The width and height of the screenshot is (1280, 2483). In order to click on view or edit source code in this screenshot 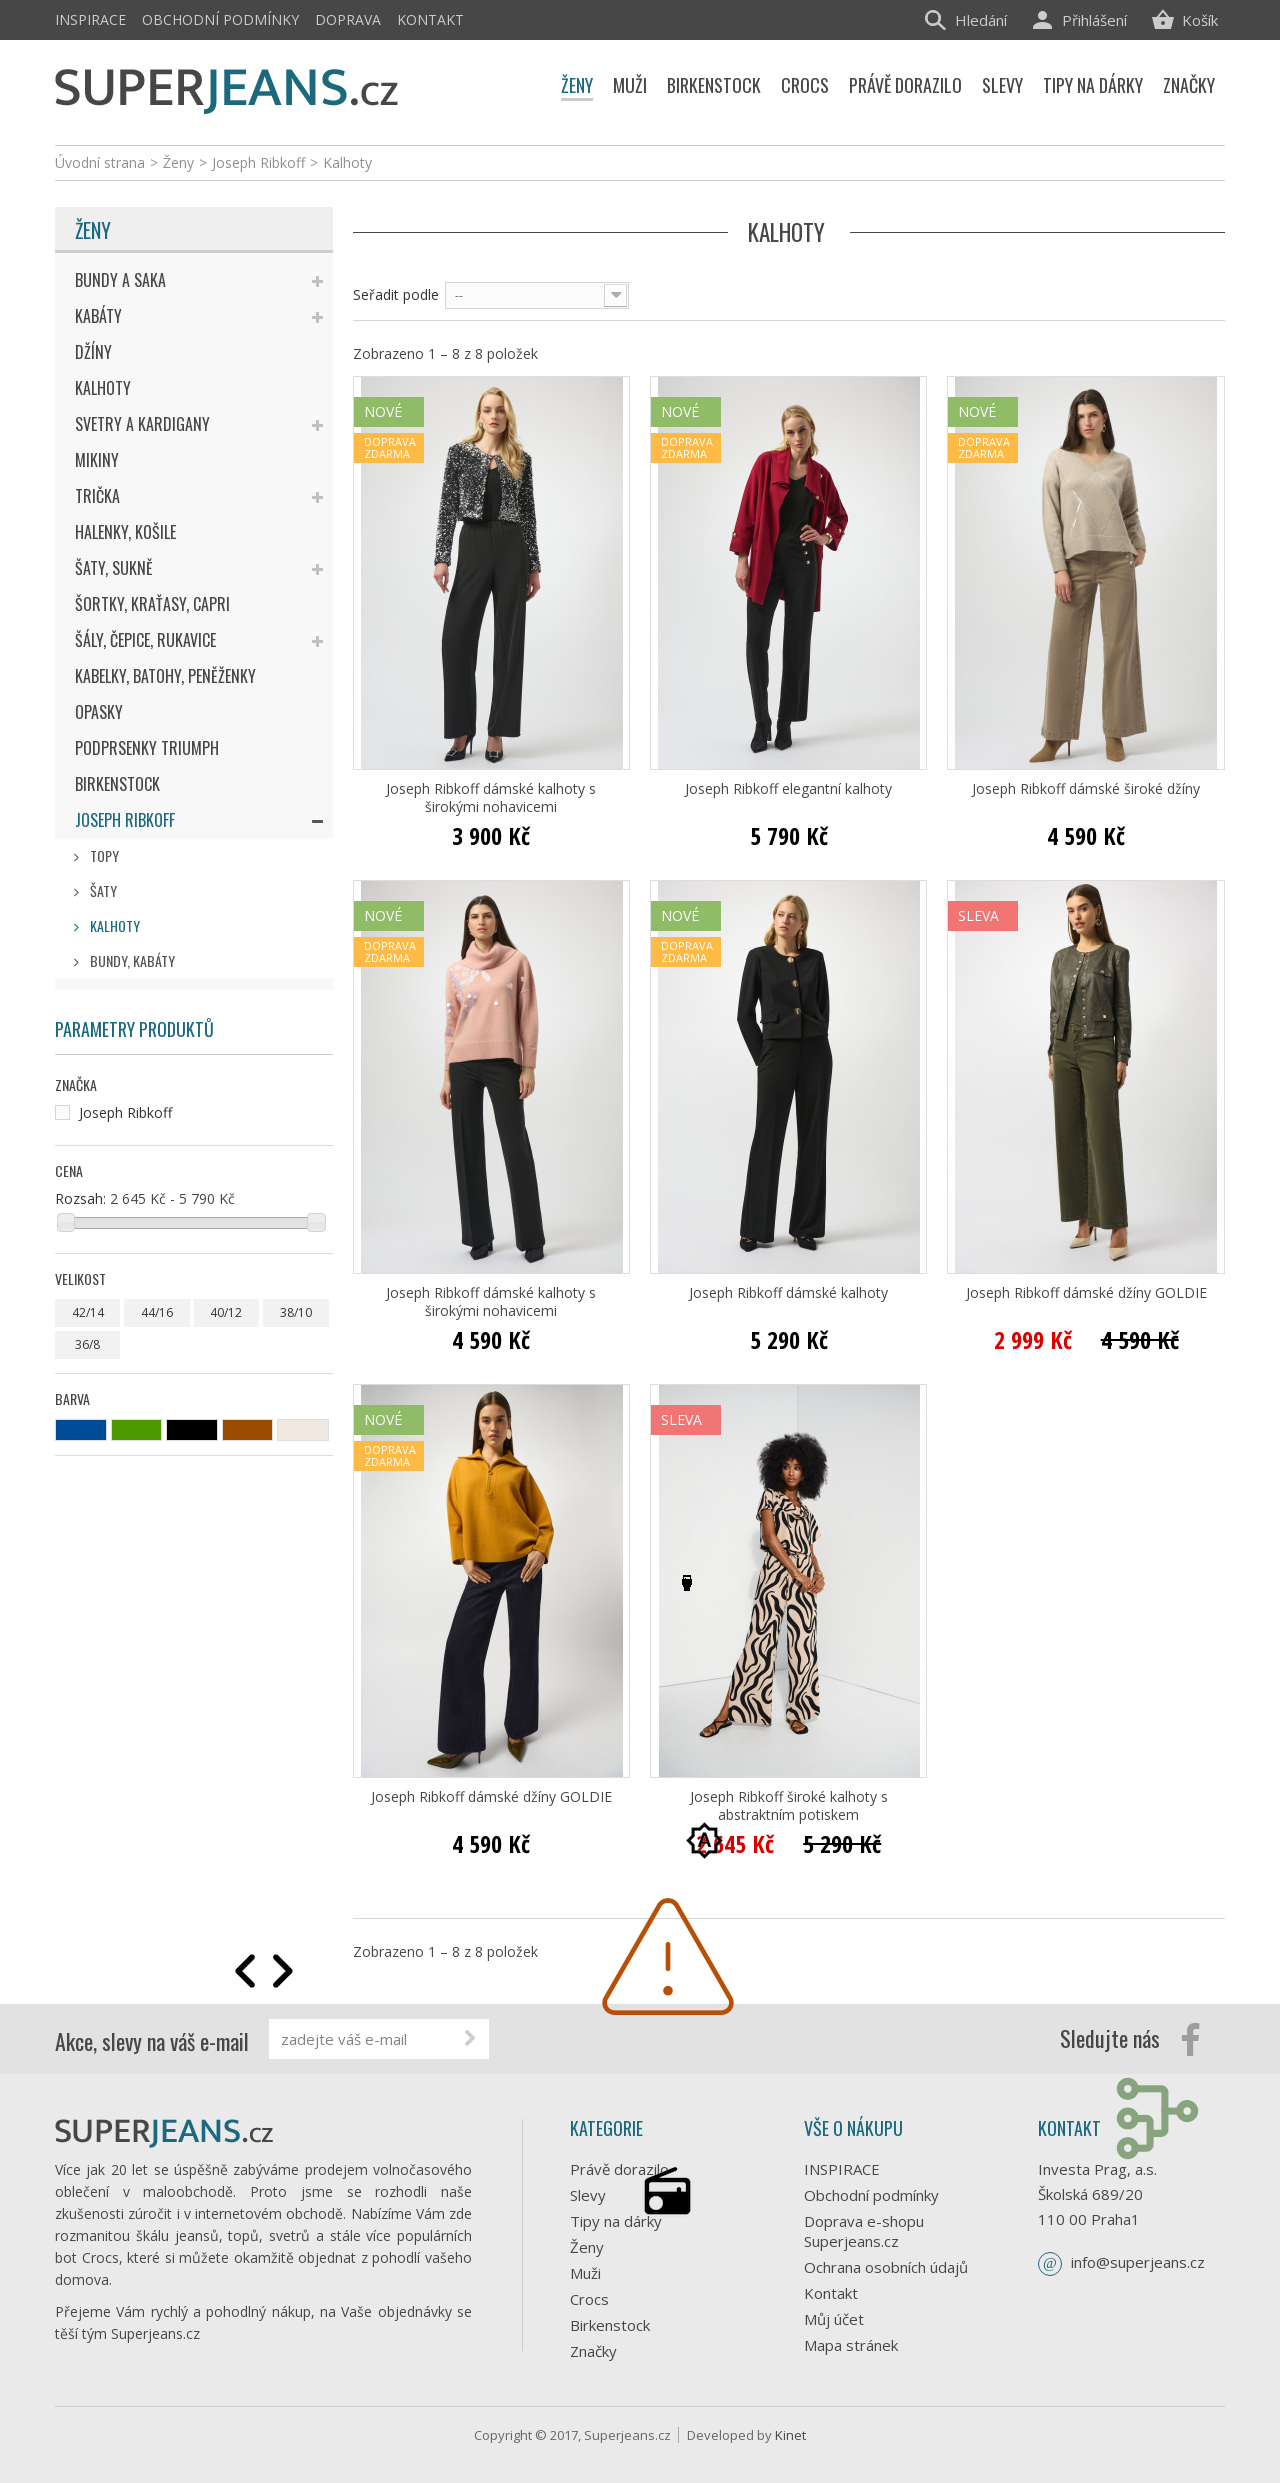, I will do `click(264, 1971)`.